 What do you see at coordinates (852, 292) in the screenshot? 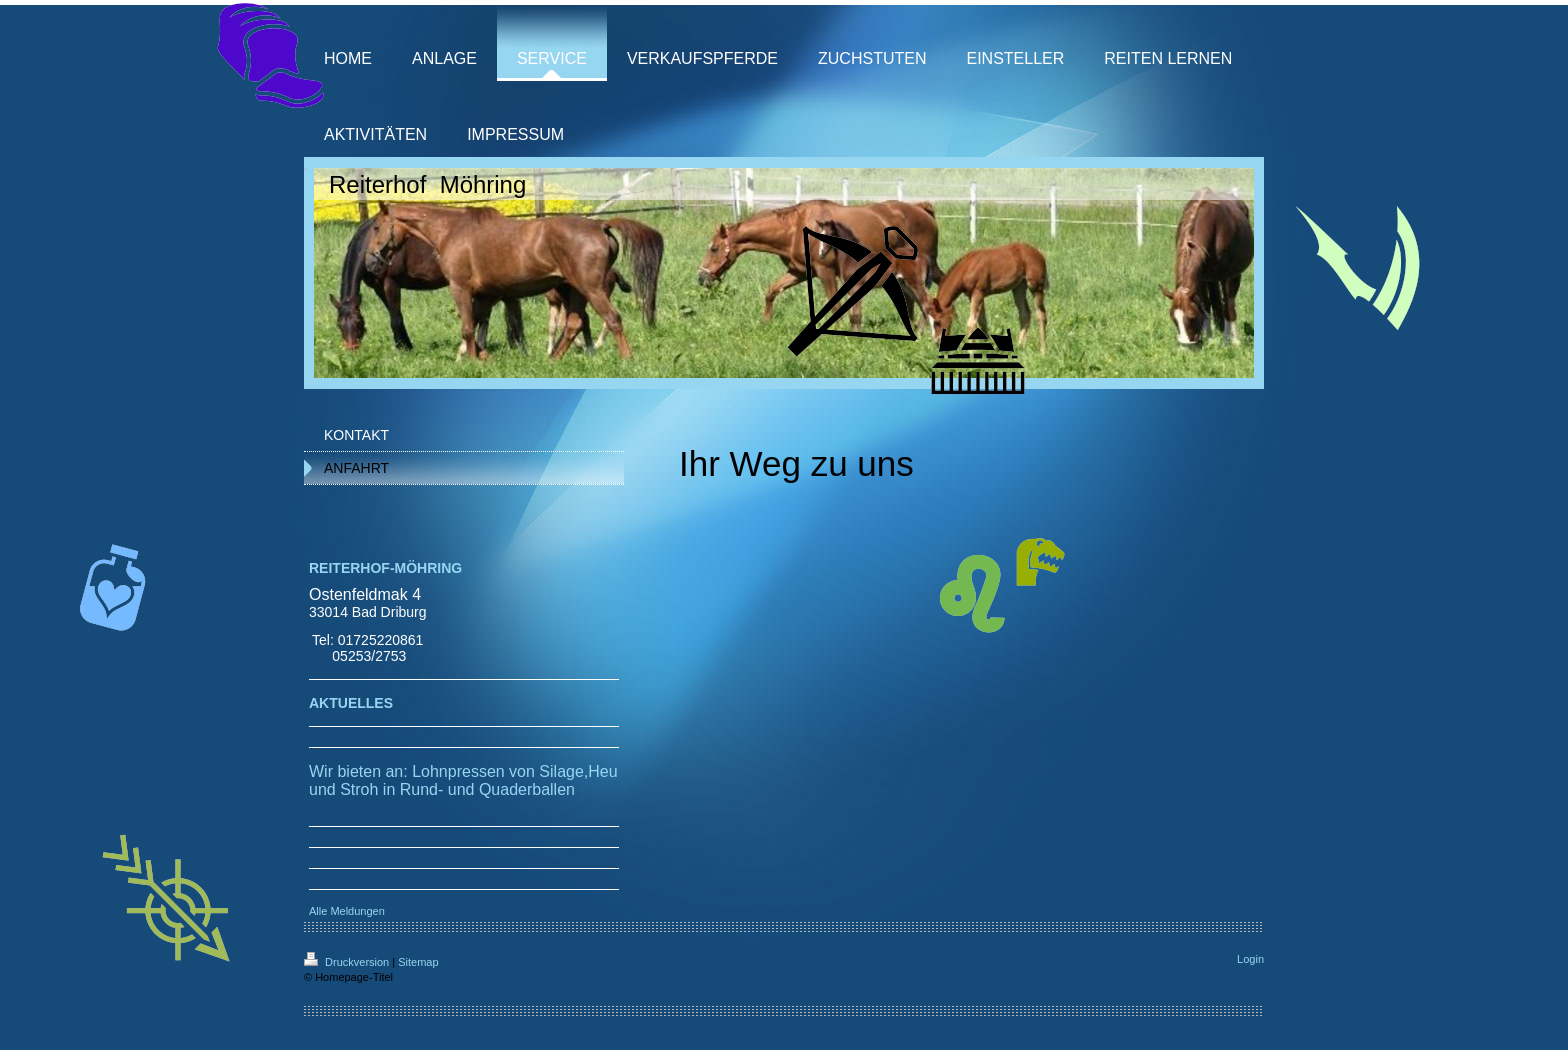
I see `select crossbow weapon in game inventory` at bounding box center [852, 292].